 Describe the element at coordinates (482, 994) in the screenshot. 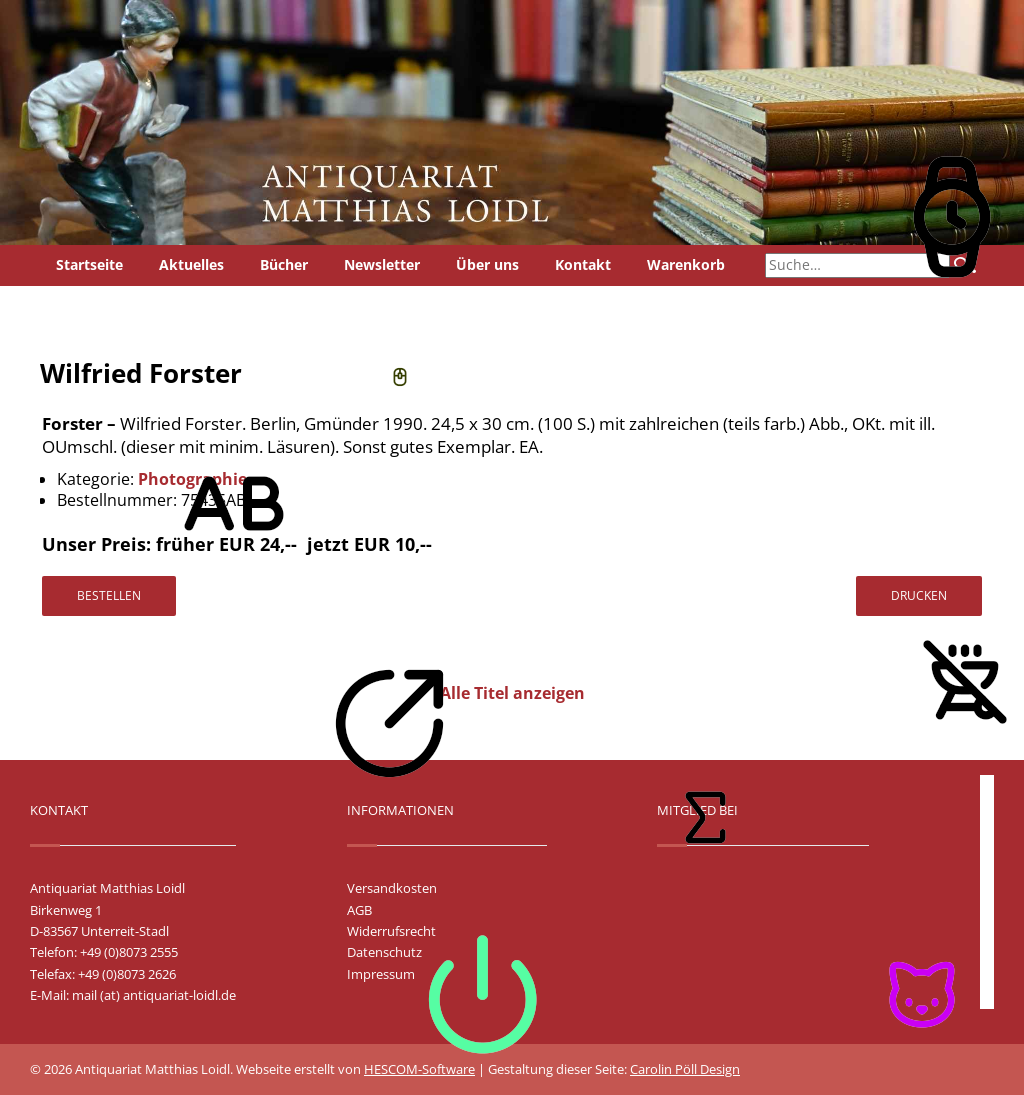

I see `turn device on or off` at that location.